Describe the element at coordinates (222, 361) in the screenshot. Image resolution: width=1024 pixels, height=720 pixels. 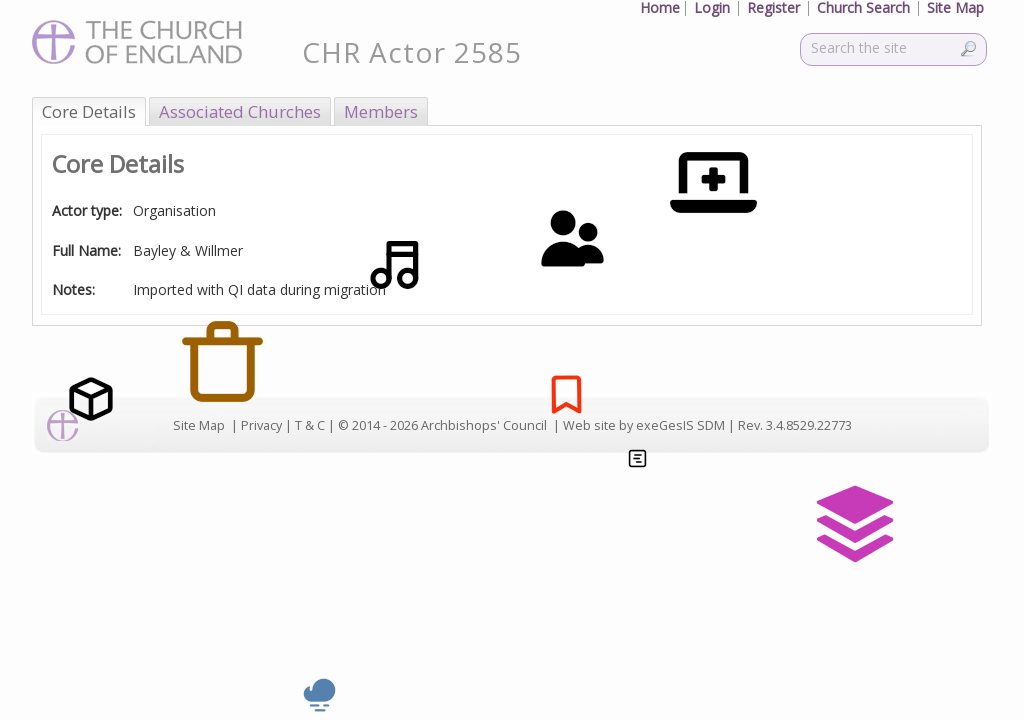
I see `delete this item` at that location.